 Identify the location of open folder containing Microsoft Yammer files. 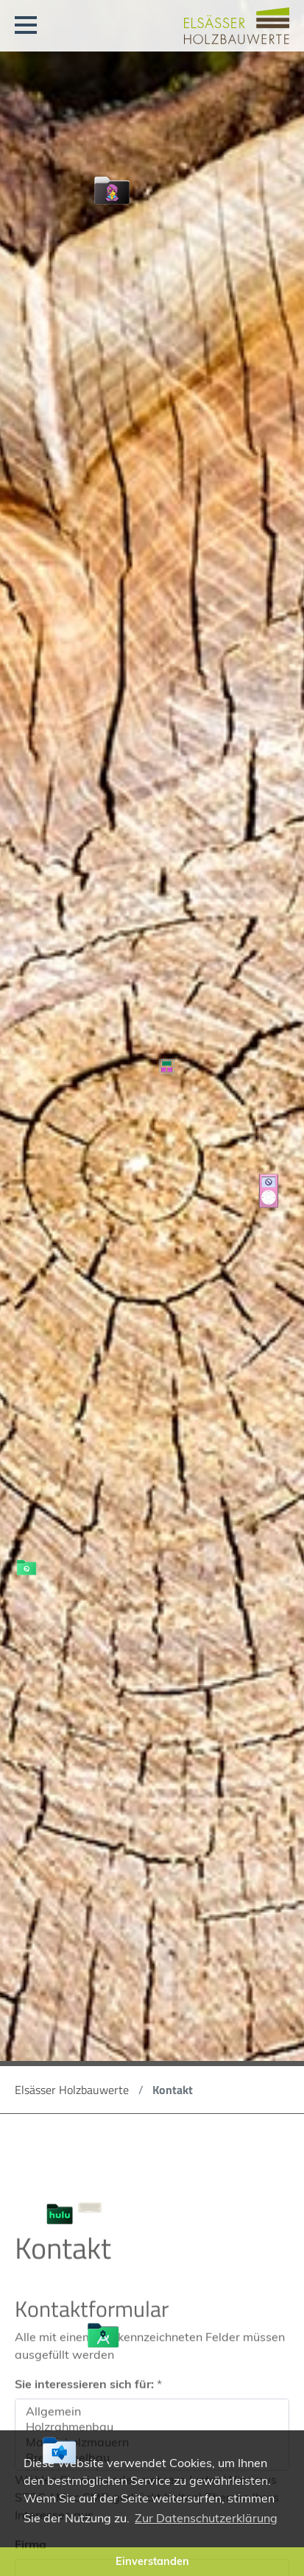
(59, 2451).